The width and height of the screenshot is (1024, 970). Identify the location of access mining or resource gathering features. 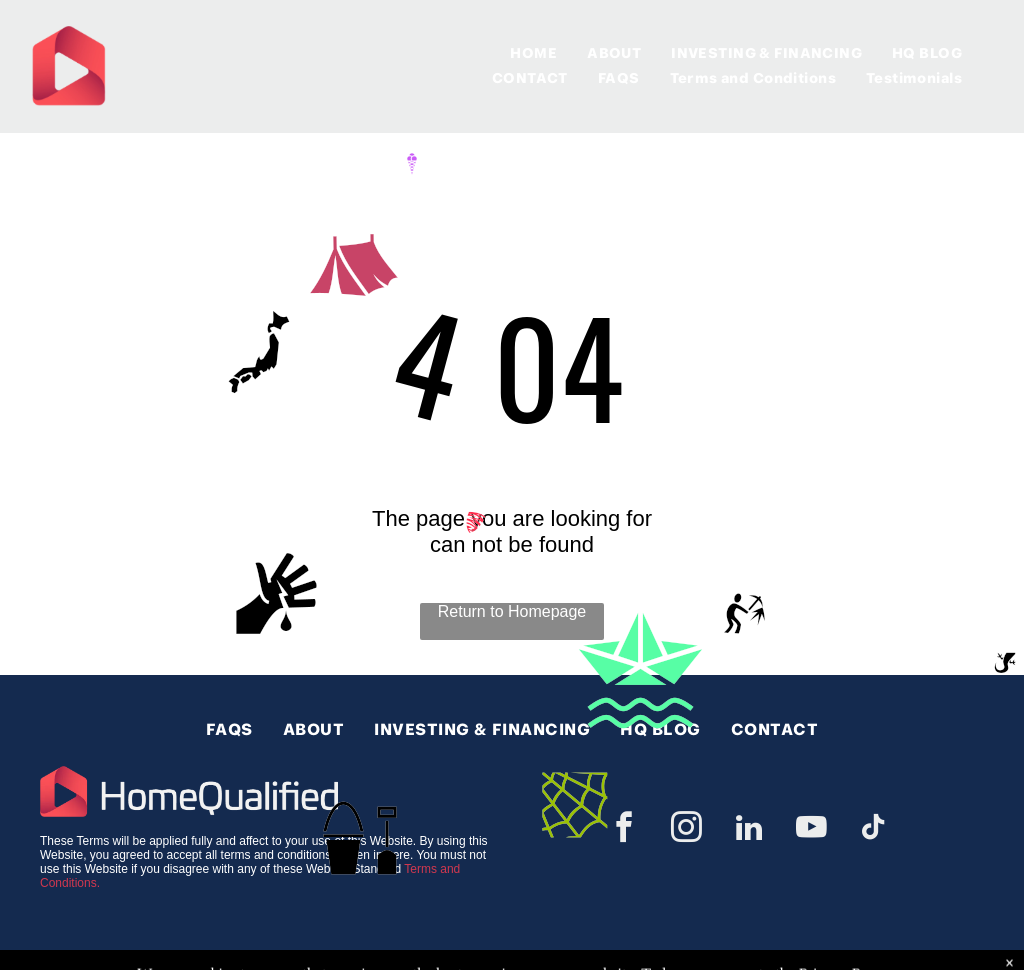
(744, 613).